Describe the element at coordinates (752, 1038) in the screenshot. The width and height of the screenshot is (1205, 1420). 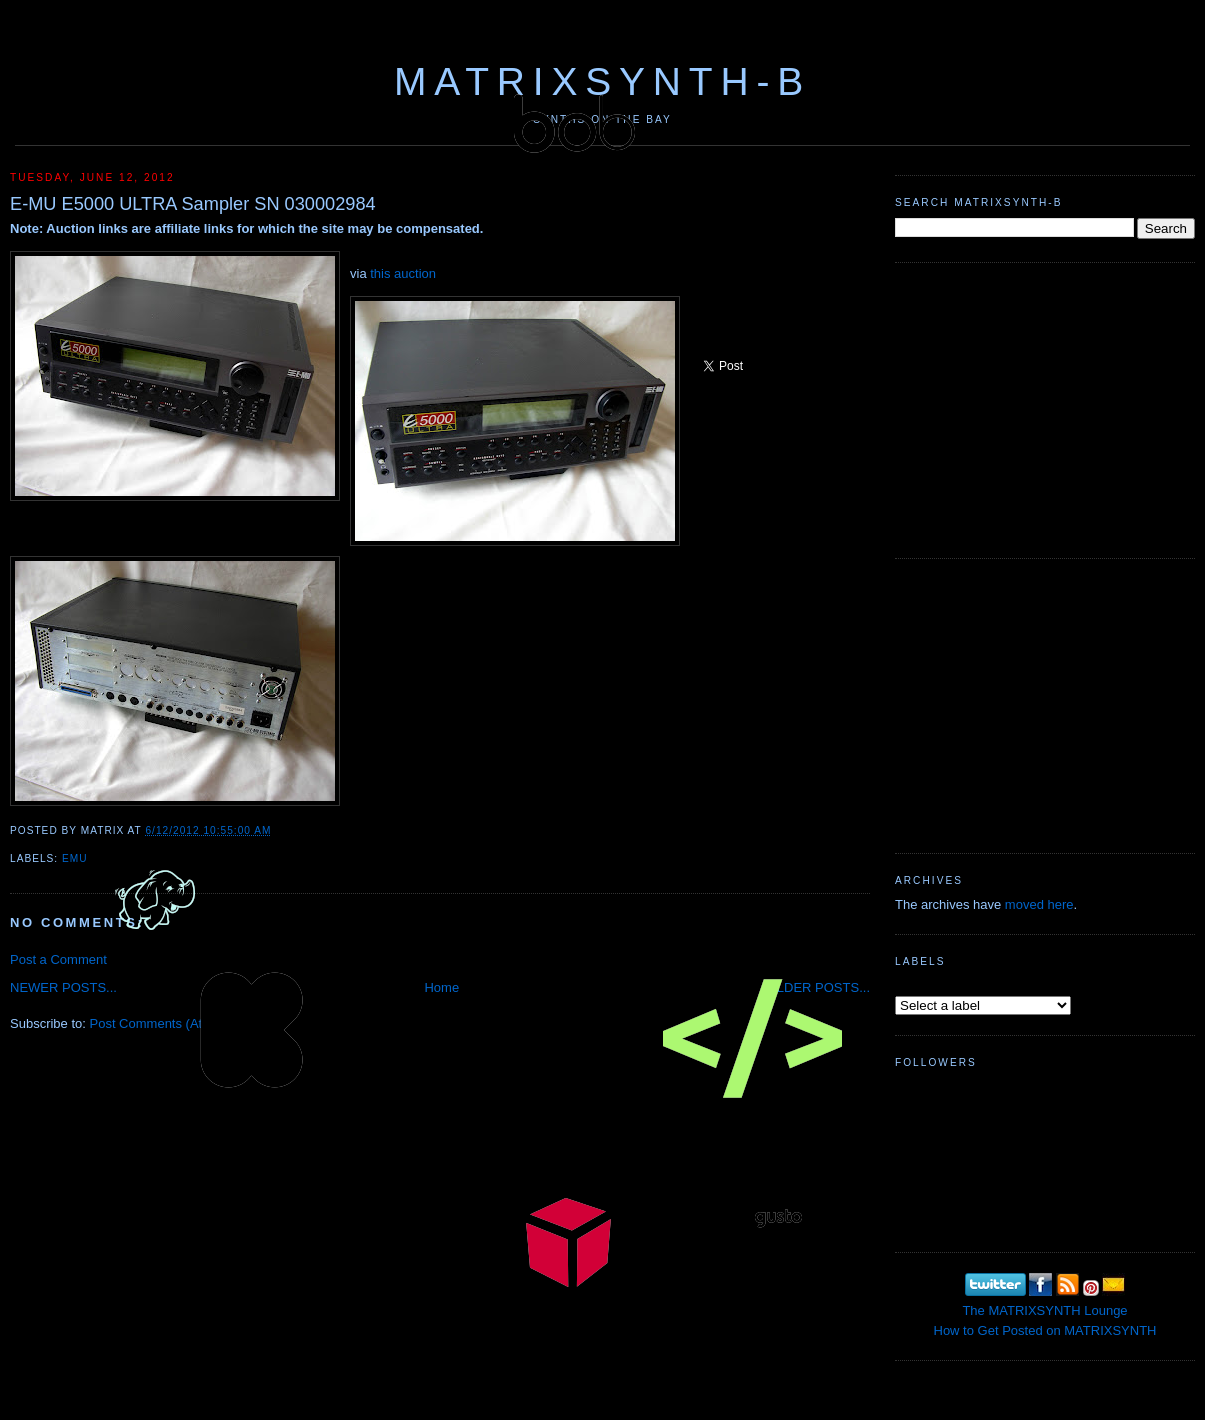
I see `htmx library or framework logo` at that location.